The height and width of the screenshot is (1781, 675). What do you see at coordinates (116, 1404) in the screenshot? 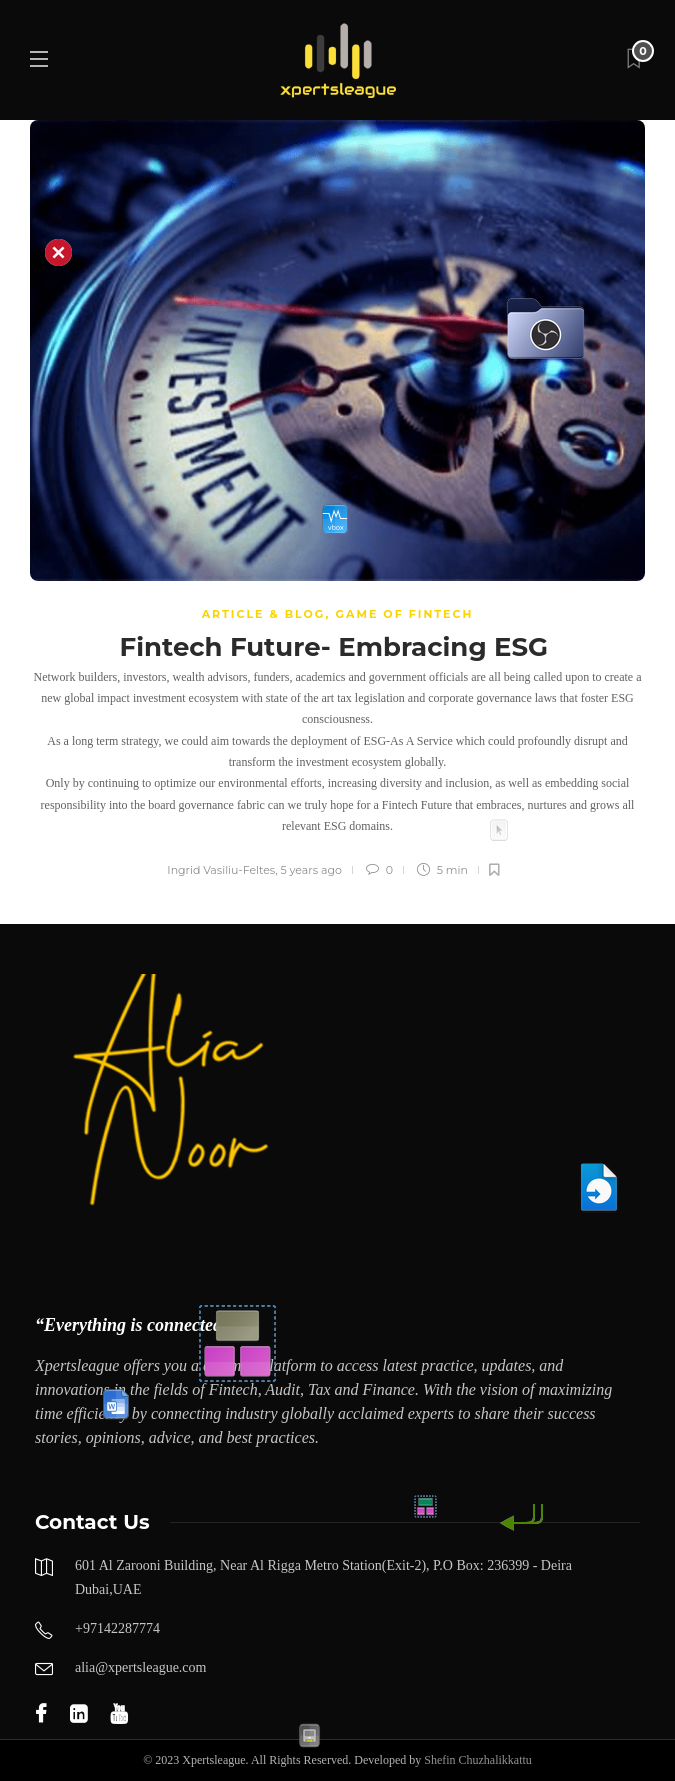
I see `a Microsoft Word document file` at bounding box center [116, 1404].